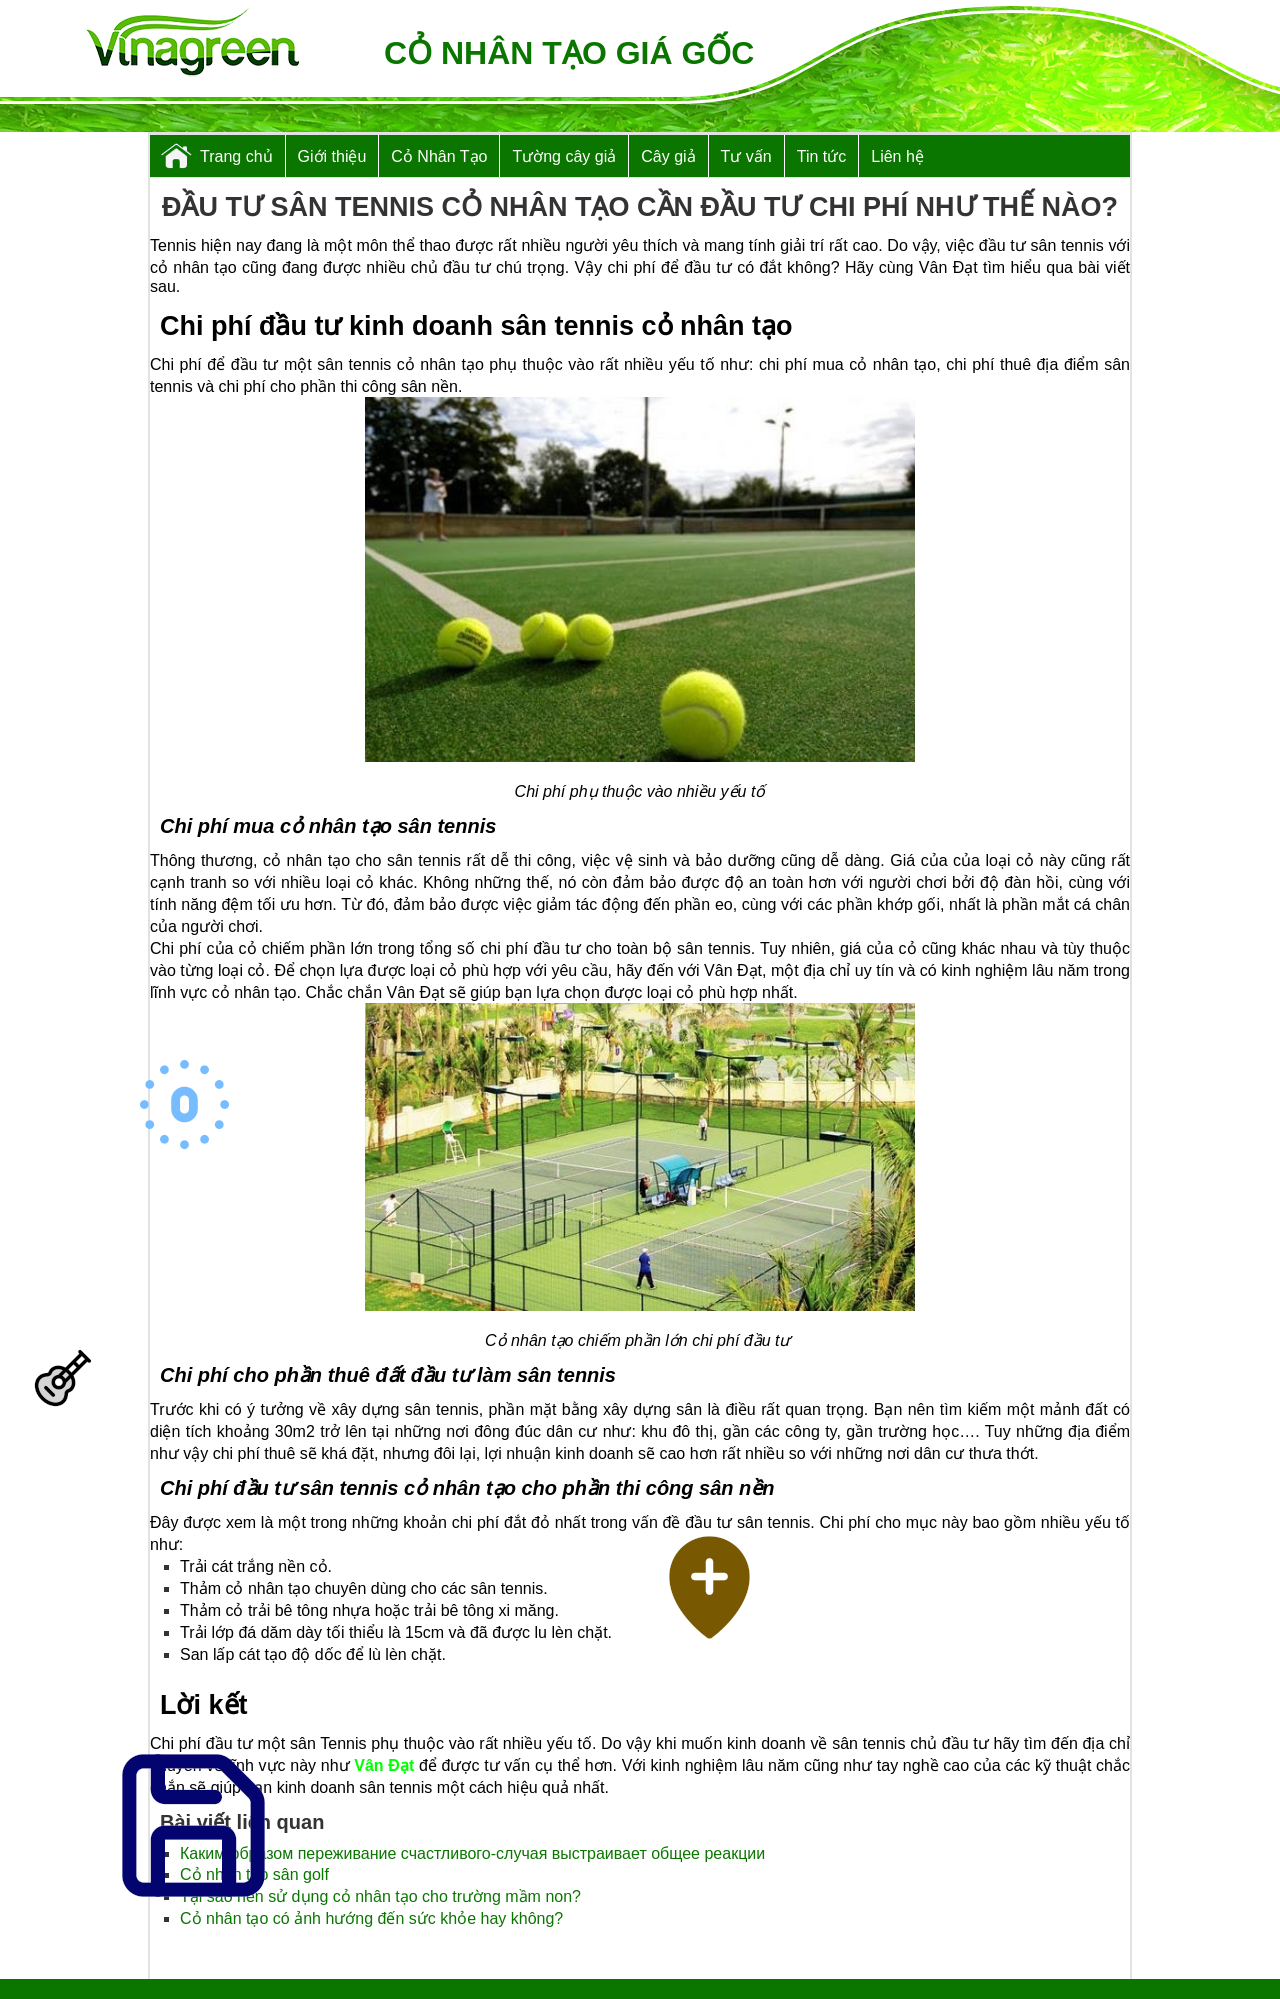  I want to click on access music or audio content, so click(62, 1378).